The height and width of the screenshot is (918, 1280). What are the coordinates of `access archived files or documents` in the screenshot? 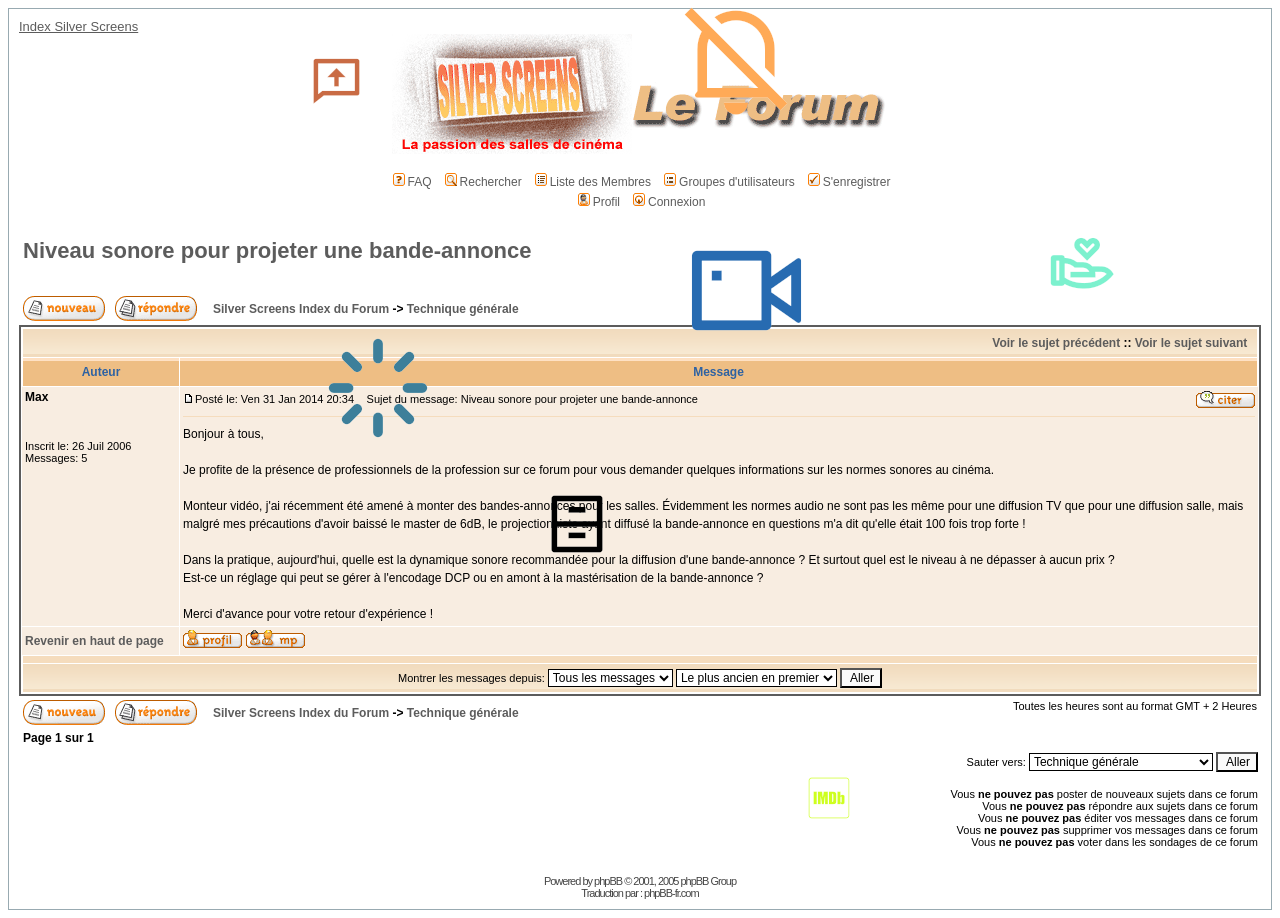 It's located at (577, 524).